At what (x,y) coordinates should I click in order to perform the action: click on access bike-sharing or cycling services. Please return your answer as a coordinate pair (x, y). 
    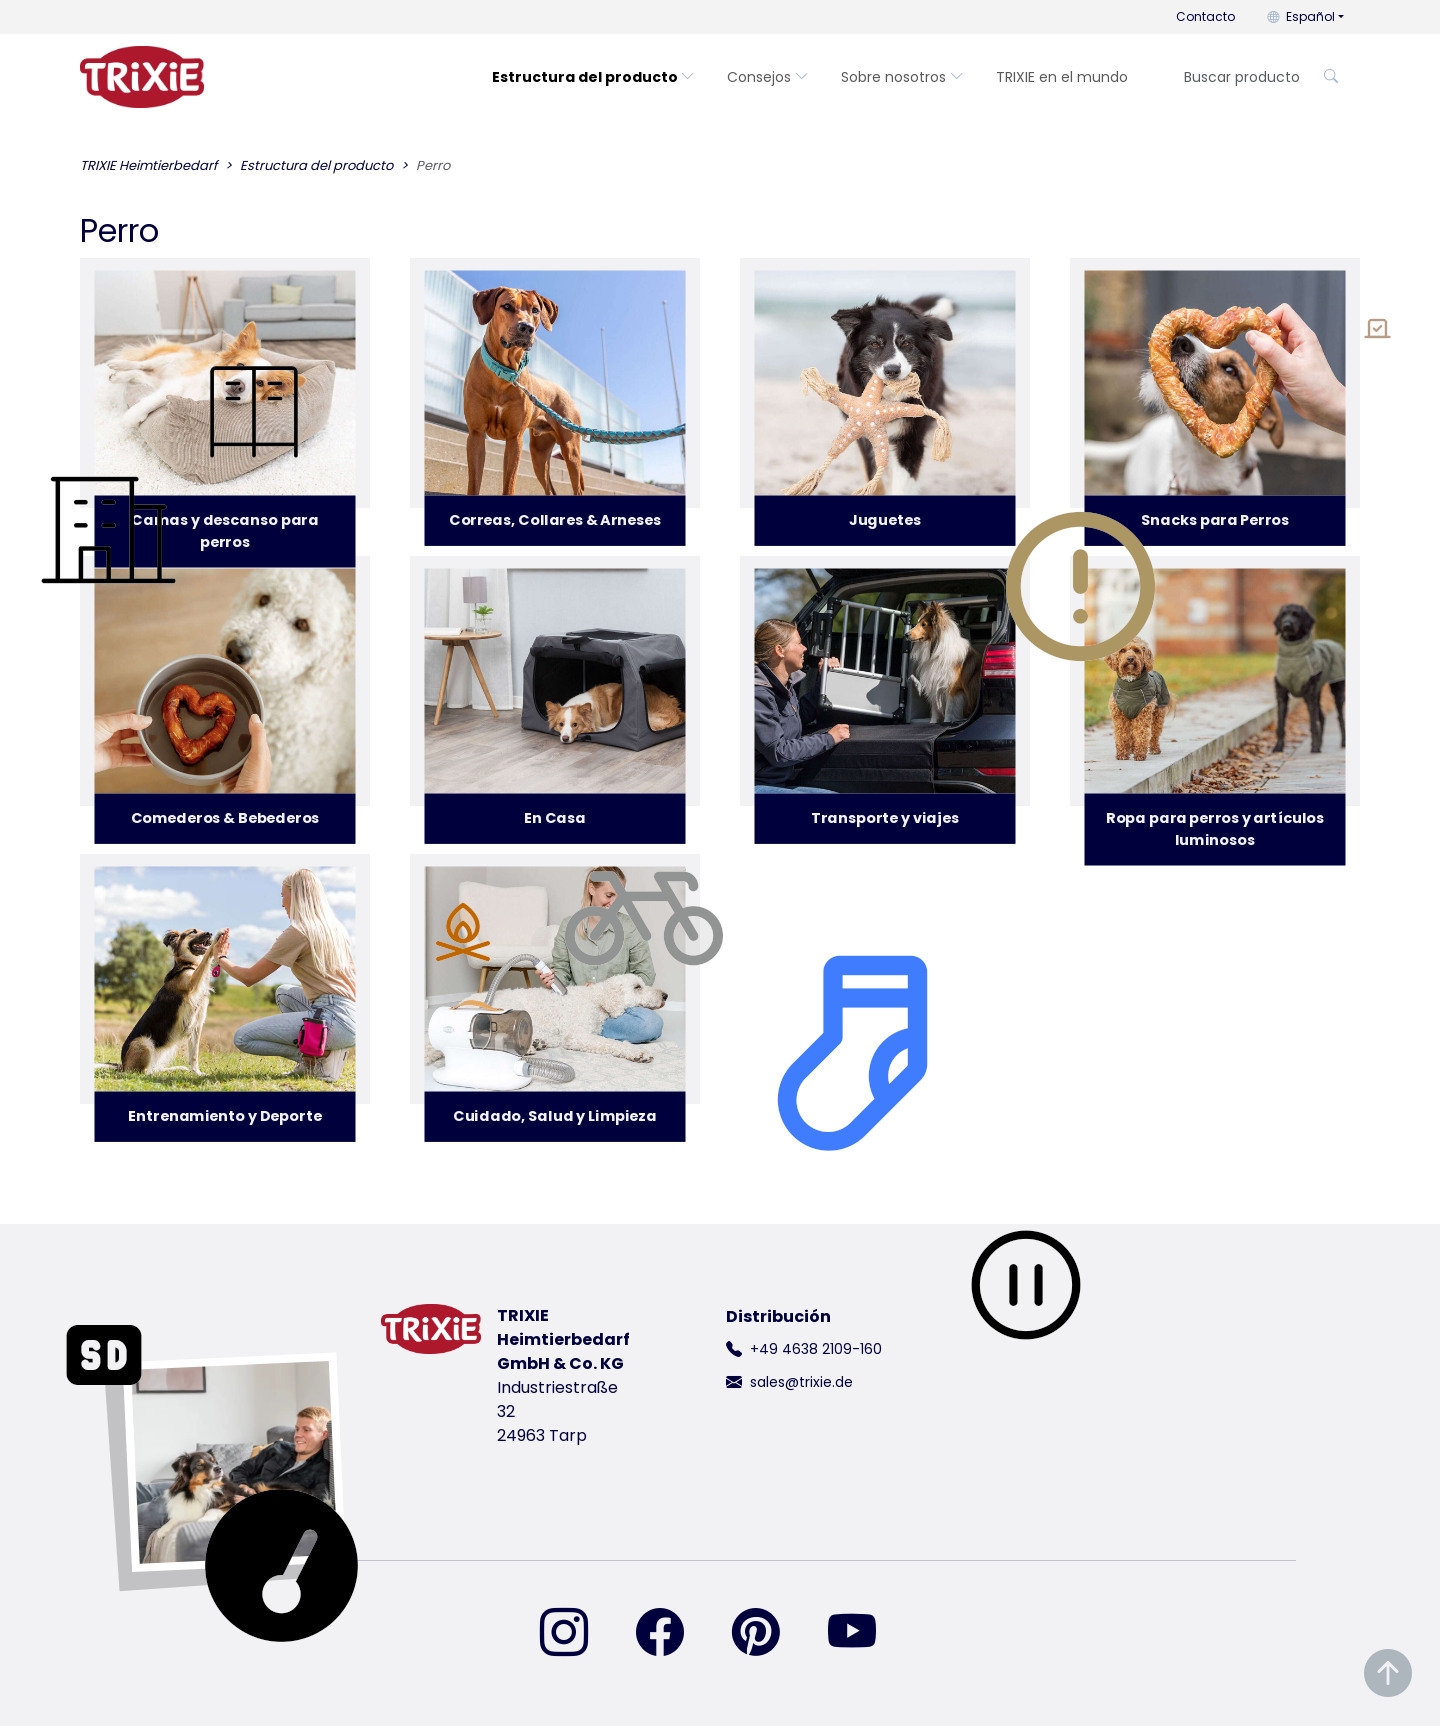
    Looking at the image, I should click on (644, 916).